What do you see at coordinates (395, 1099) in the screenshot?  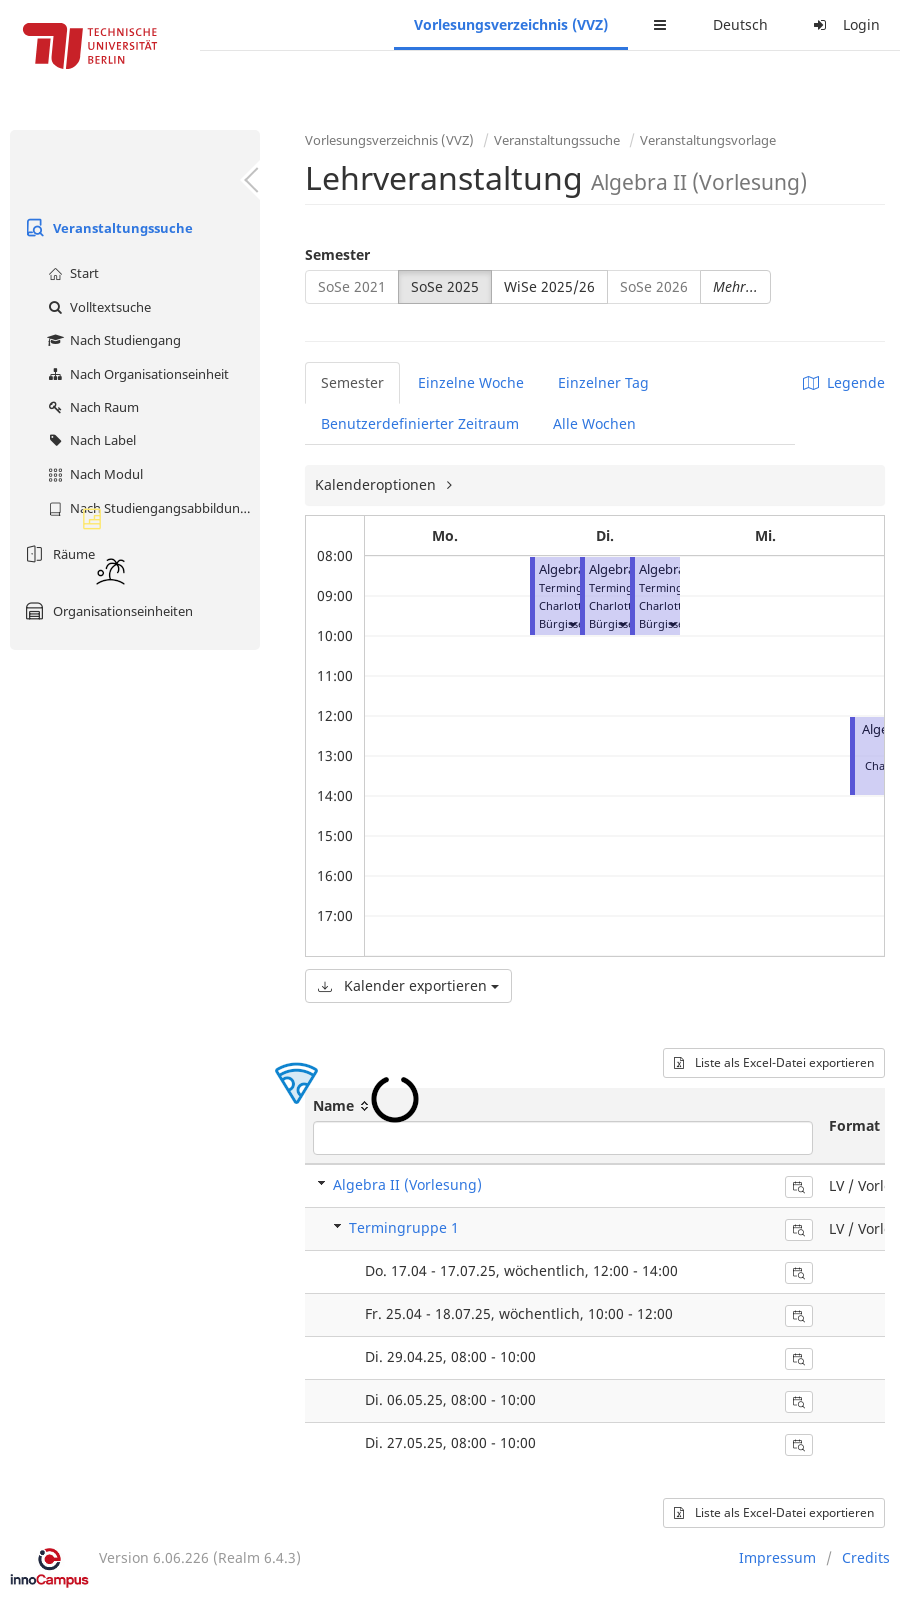 I see `loading or processing in progress` at bounding box center [395, 1099].